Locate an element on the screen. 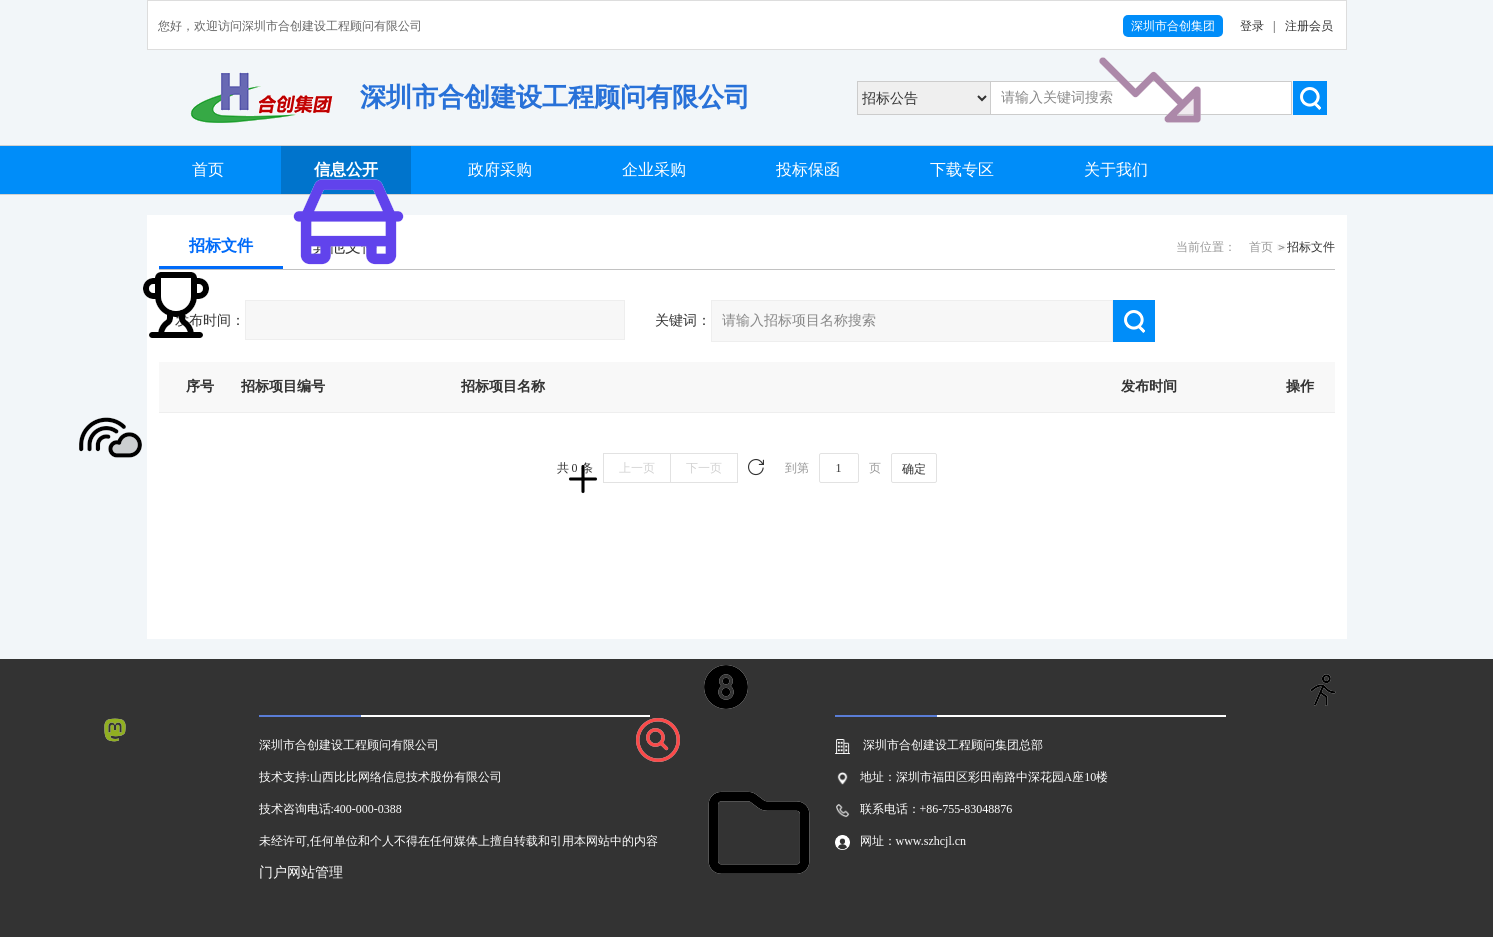 The width and height of the screenshot is (1493, 937). open mastodon app is located at coordinates (115, 730).